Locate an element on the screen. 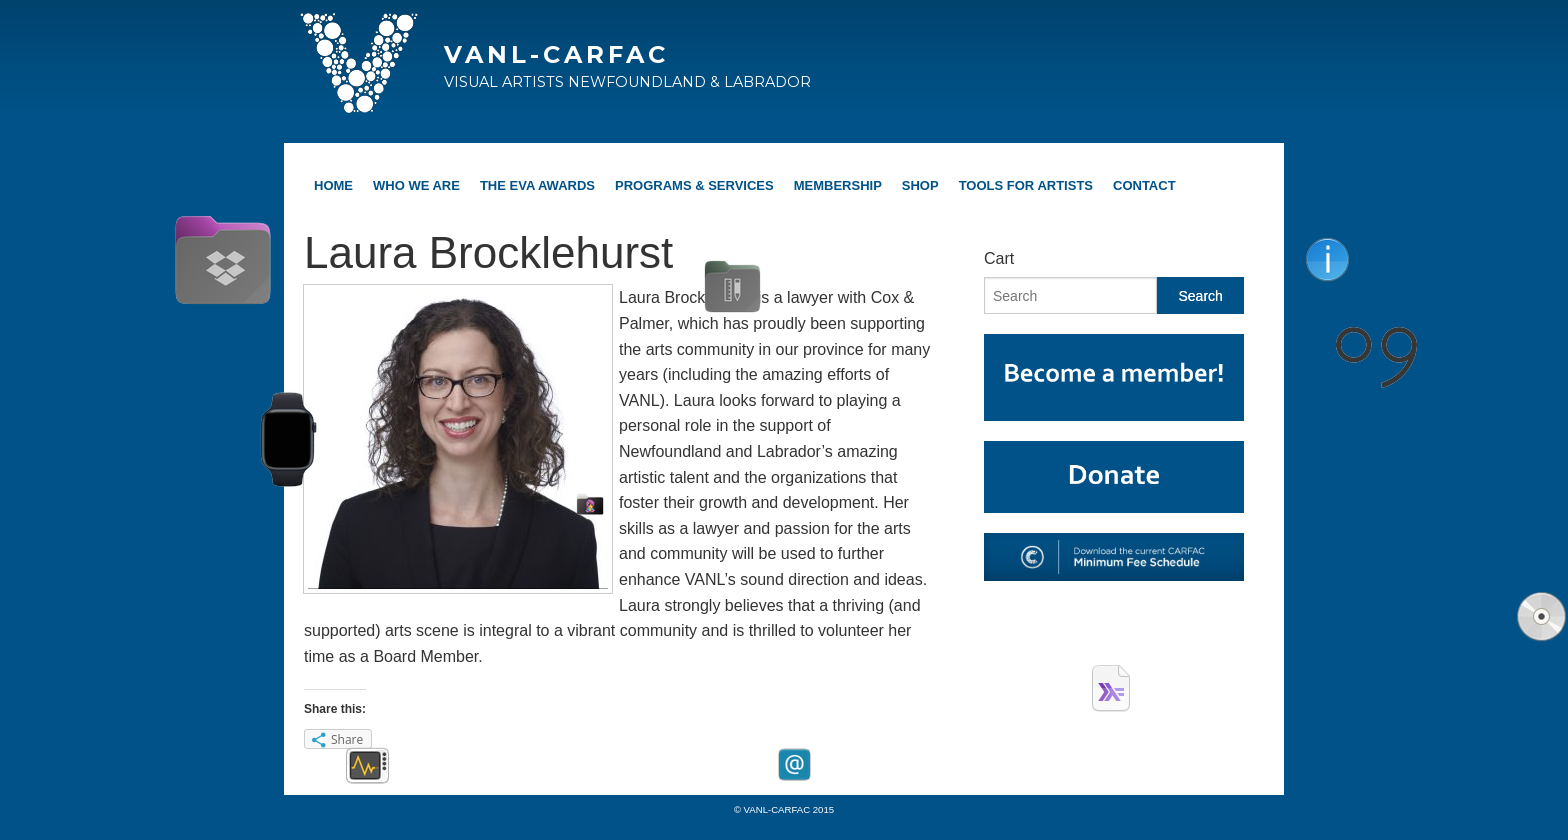 Image resolution: width=1568 pixels, height=840 pixels. indicates informational message or tip is located at coordinates (1327, 259).